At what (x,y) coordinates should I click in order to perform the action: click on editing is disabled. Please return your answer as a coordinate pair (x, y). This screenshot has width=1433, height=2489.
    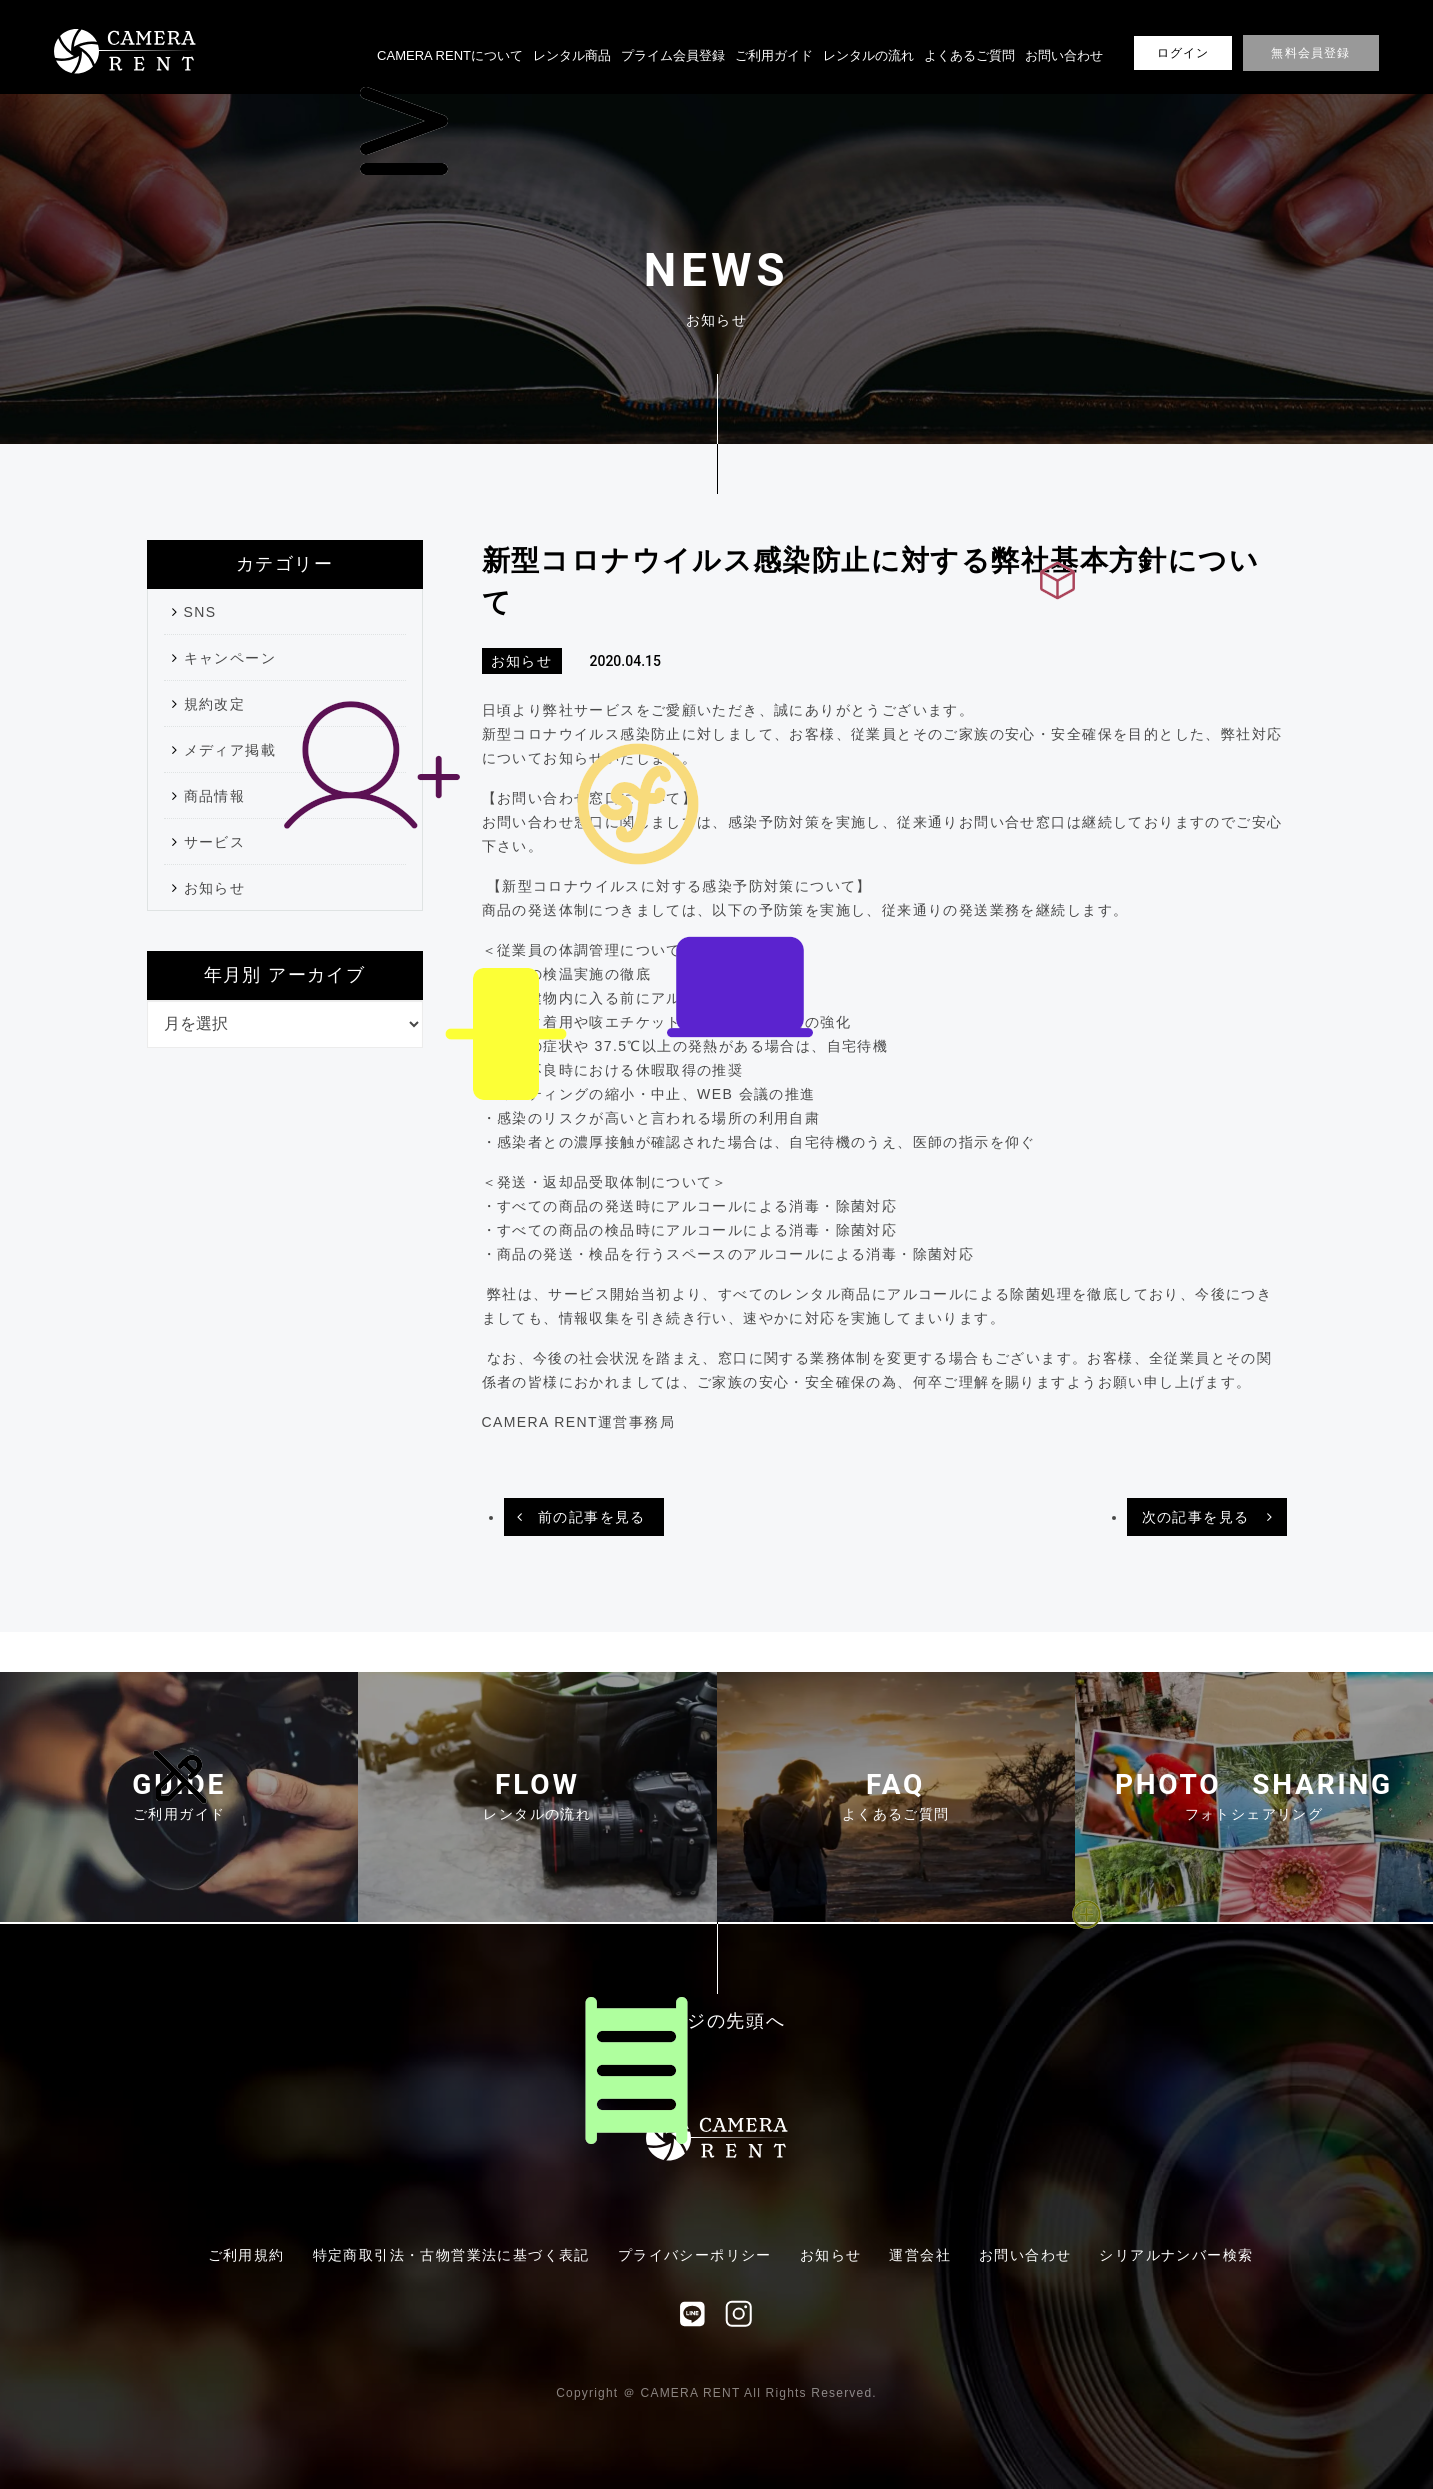
    Looking at the image, I should click on (180, 1777).